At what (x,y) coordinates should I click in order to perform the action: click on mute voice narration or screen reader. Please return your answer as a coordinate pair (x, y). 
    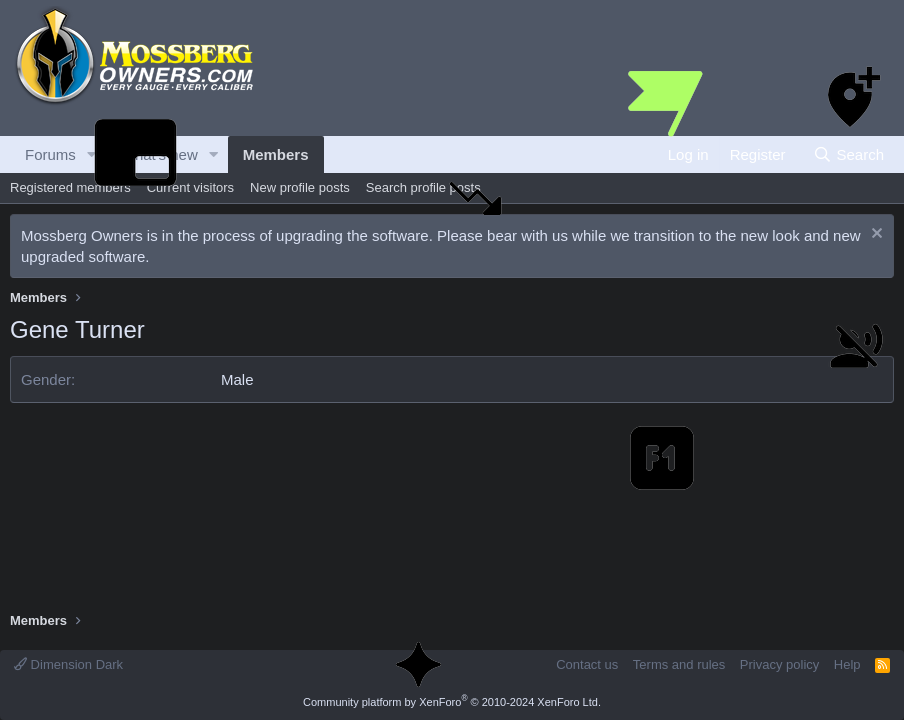
    Looking at the image, I should click on (856, 346).